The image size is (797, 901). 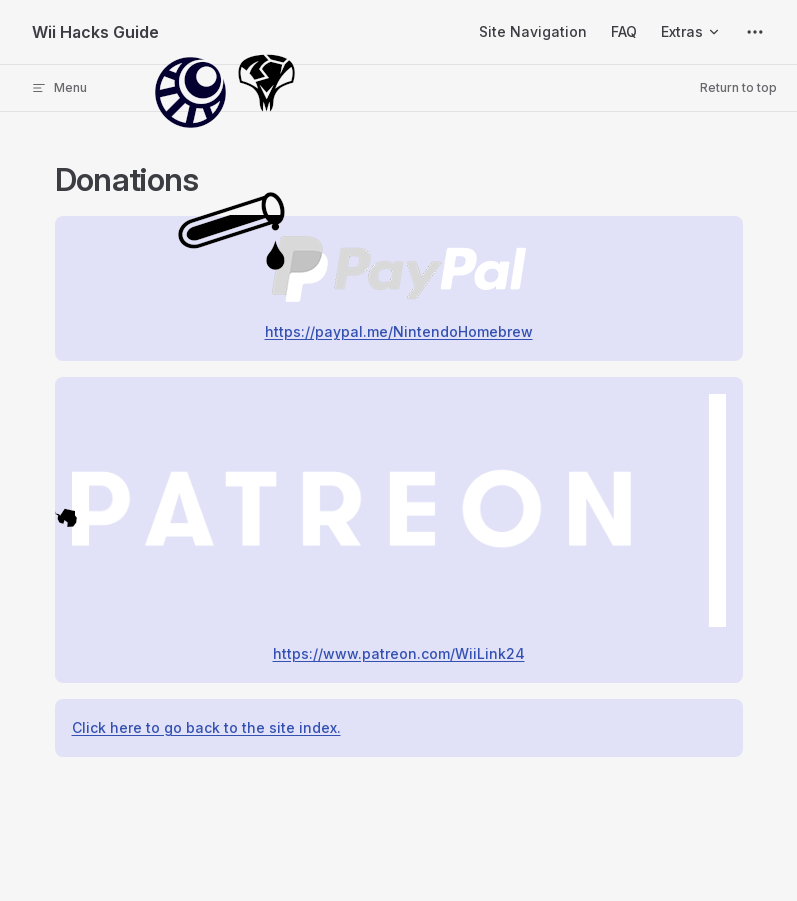 What do you see at coordinates (266, 82) in the screenshot?
I see `enemy defeated or kill count indicator` at bounding box center [266, 82].